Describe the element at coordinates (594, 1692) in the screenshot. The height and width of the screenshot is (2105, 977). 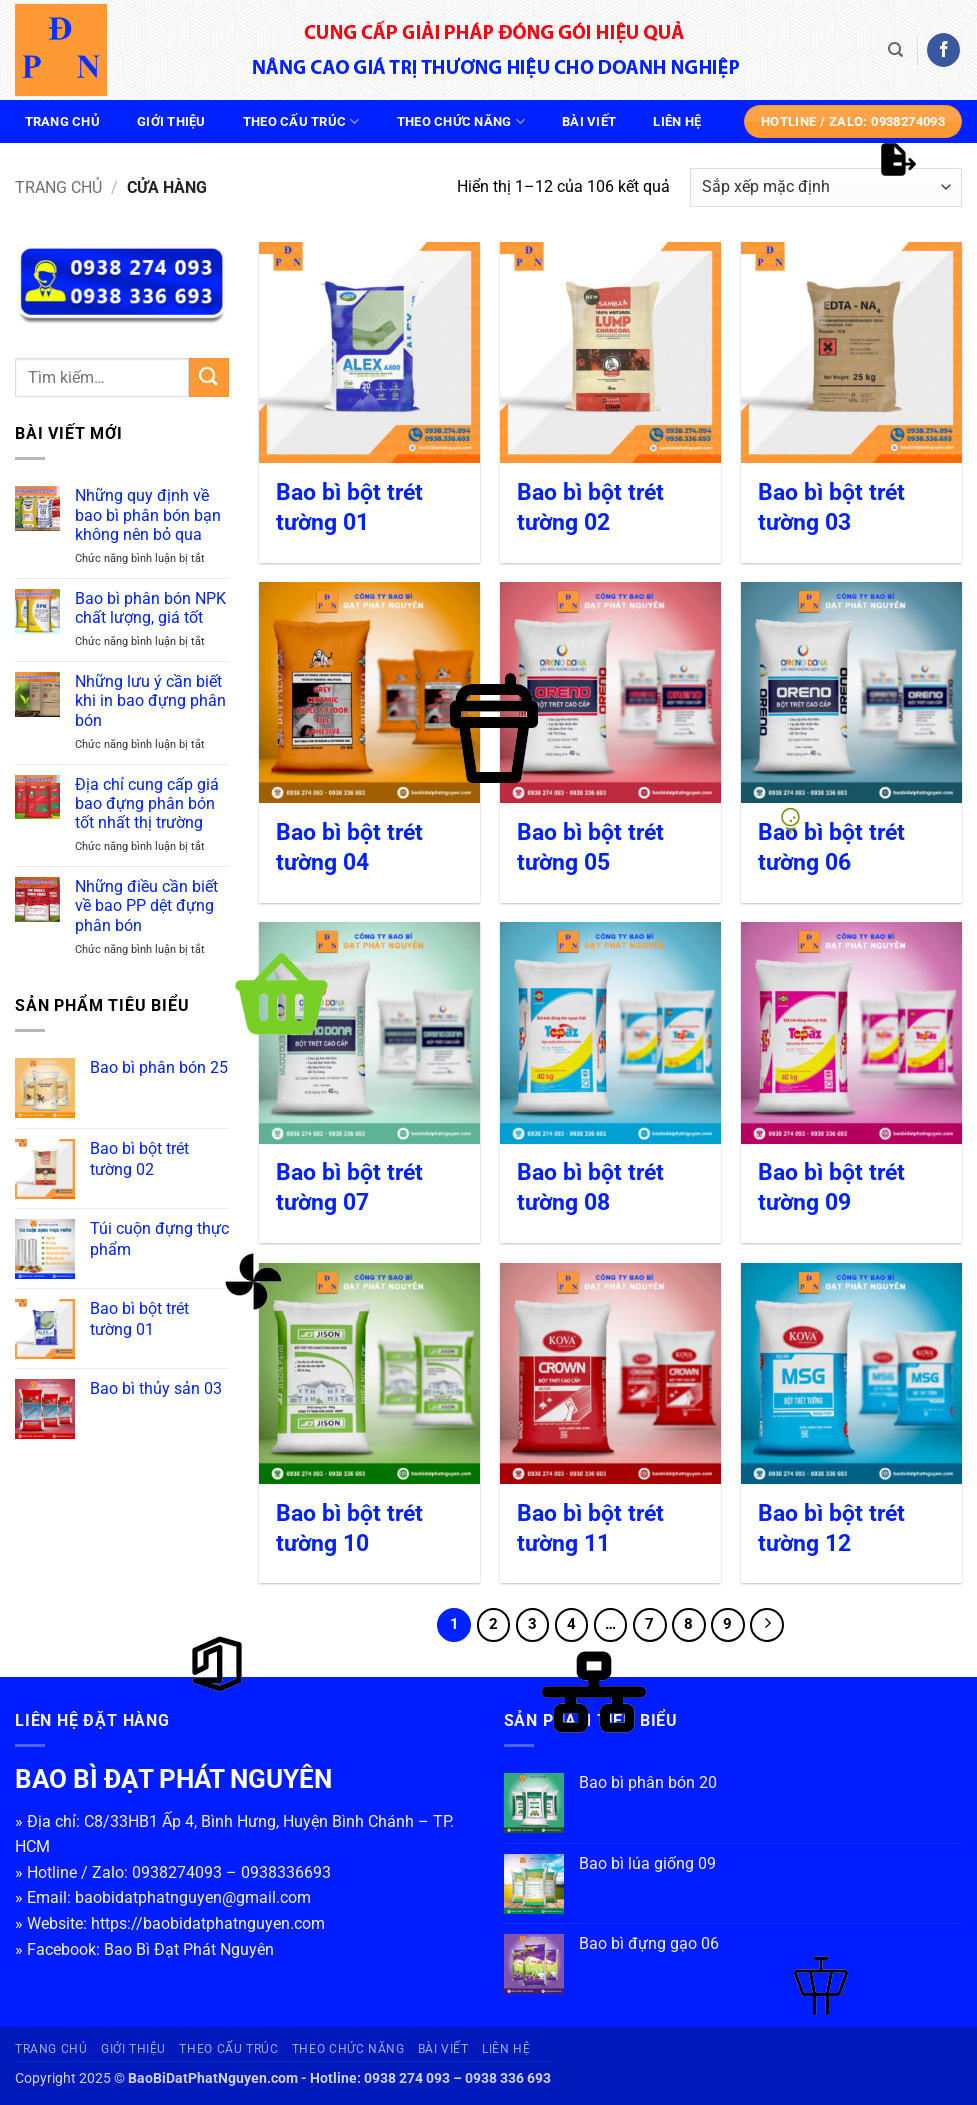
I see `view network connections` at that location.